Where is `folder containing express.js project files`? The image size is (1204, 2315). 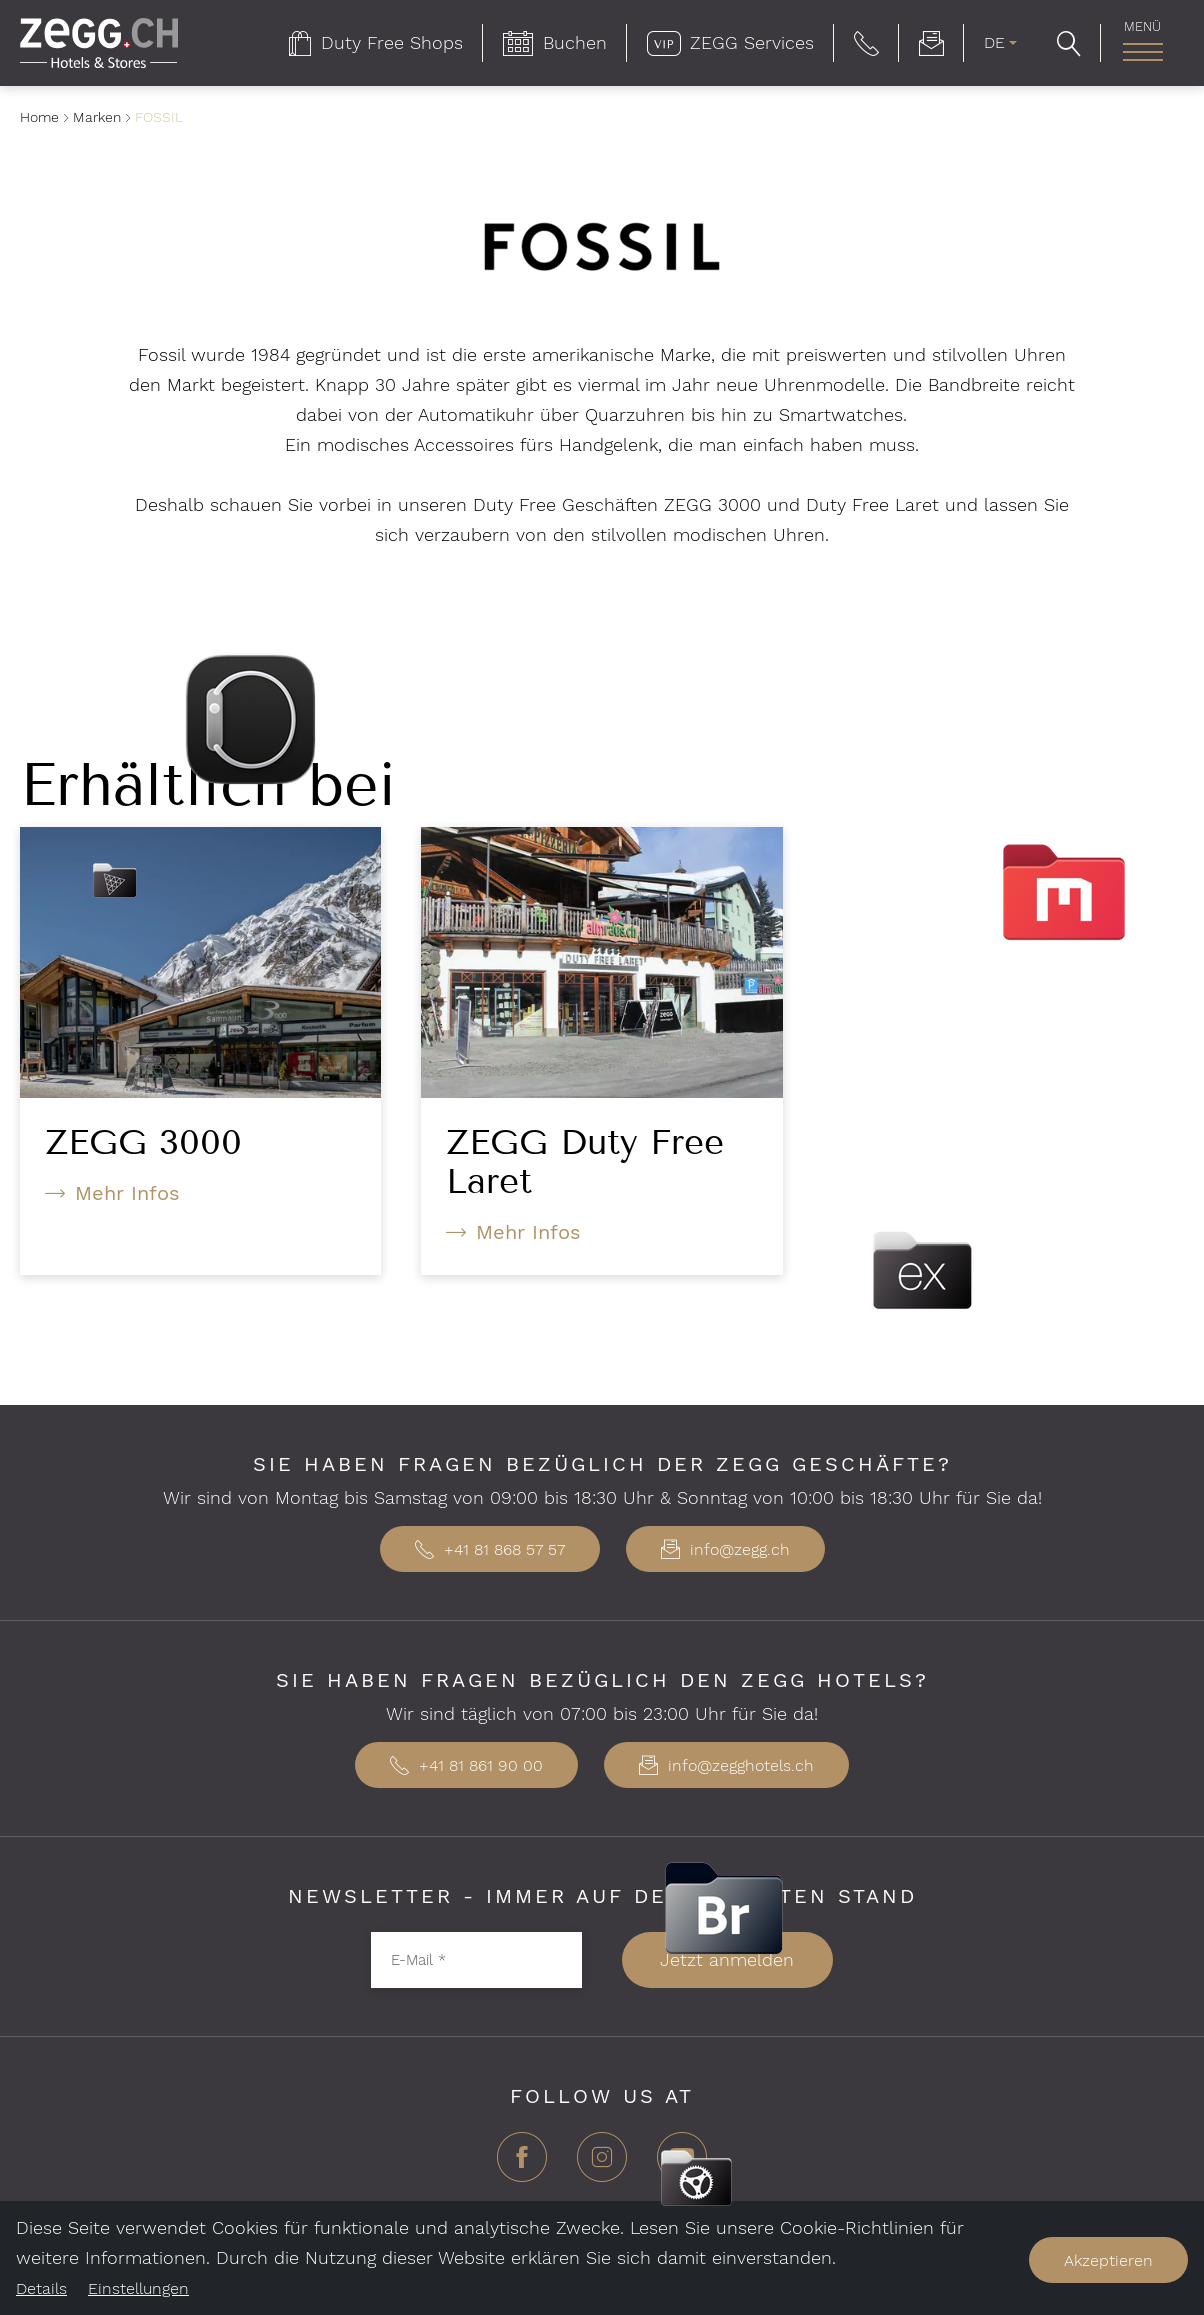 folder containing express.js project files is located at coordinates (922, 1273).